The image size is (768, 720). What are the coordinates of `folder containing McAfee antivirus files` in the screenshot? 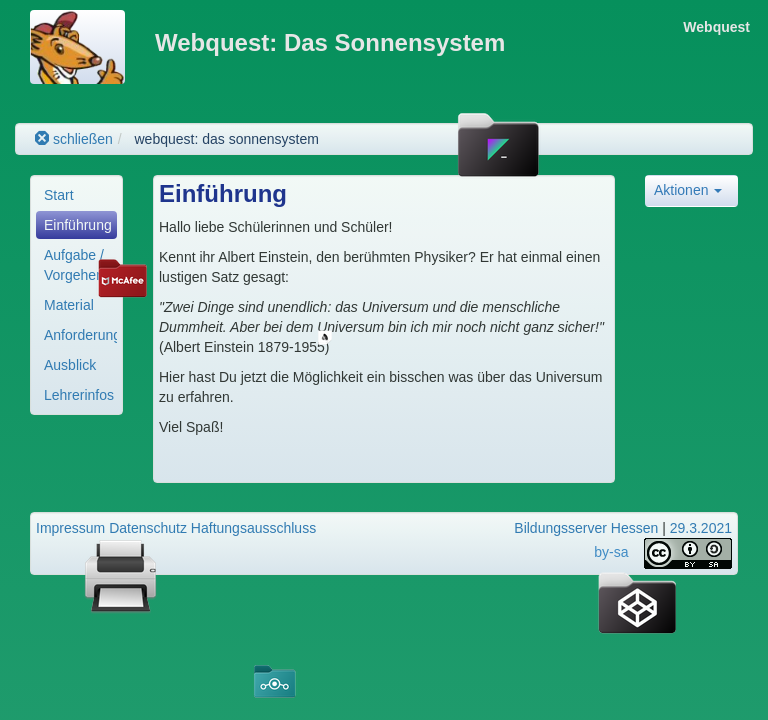 It's located at (122, 279).